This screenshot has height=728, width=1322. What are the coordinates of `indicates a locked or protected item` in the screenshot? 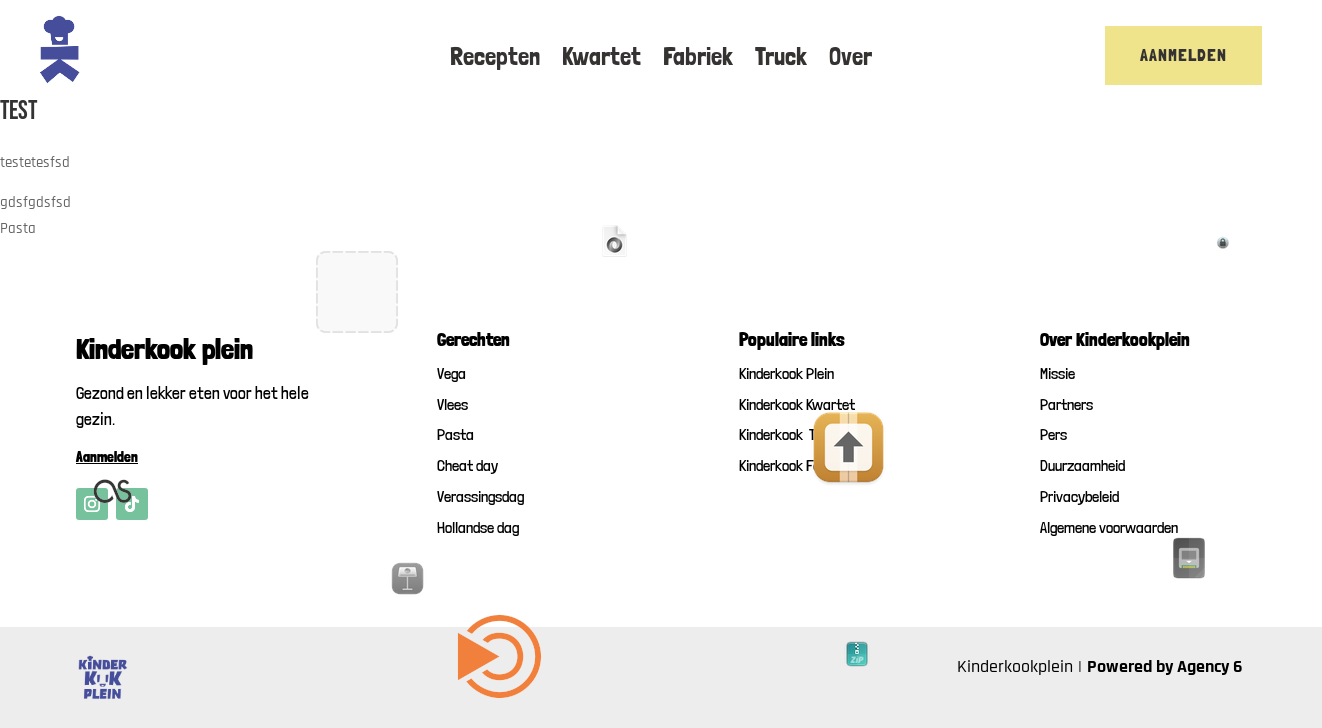 It's located at (1245, 220).